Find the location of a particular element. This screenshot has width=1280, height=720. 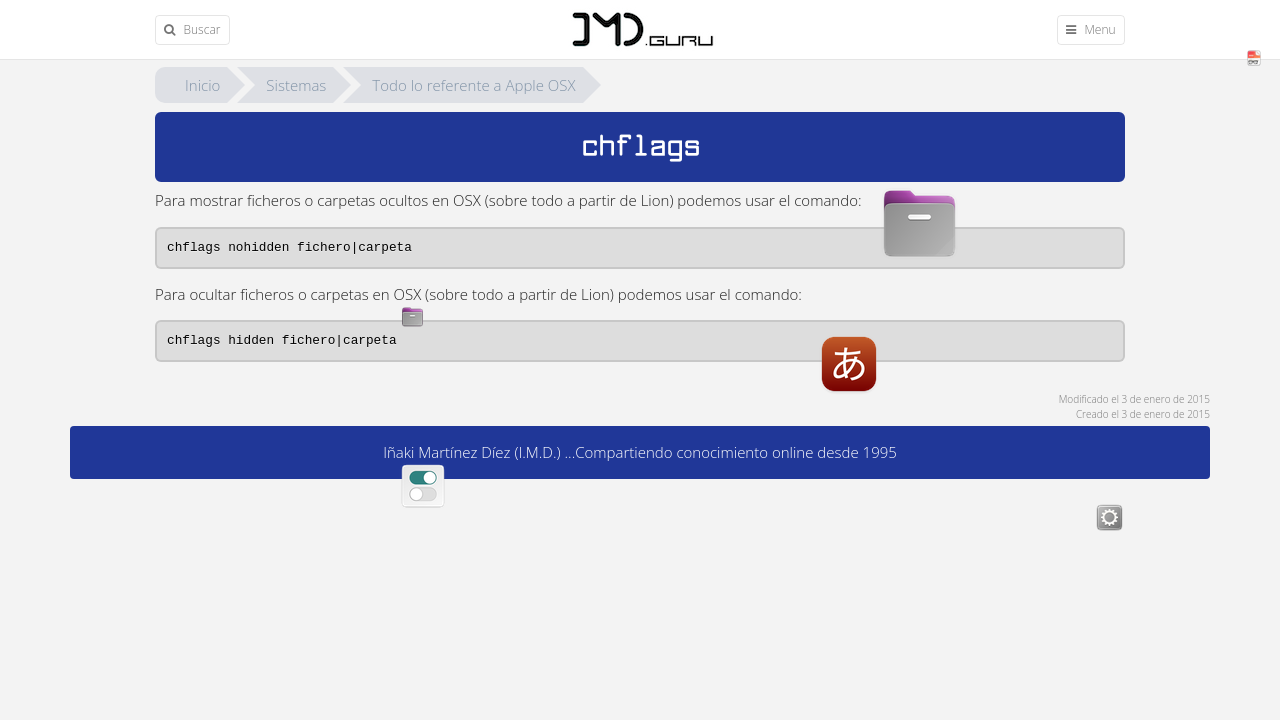

shared library file type indicator is located at coordinates (1109, 517).